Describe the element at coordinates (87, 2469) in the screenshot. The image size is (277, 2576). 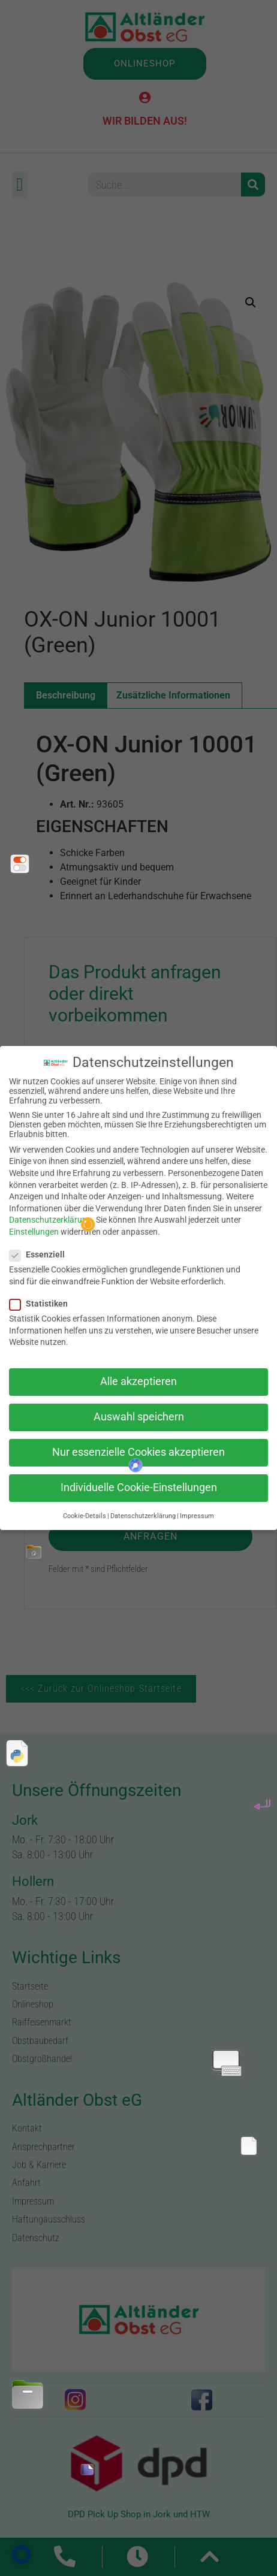
I see `change desktop wallpaper settings` at that location.